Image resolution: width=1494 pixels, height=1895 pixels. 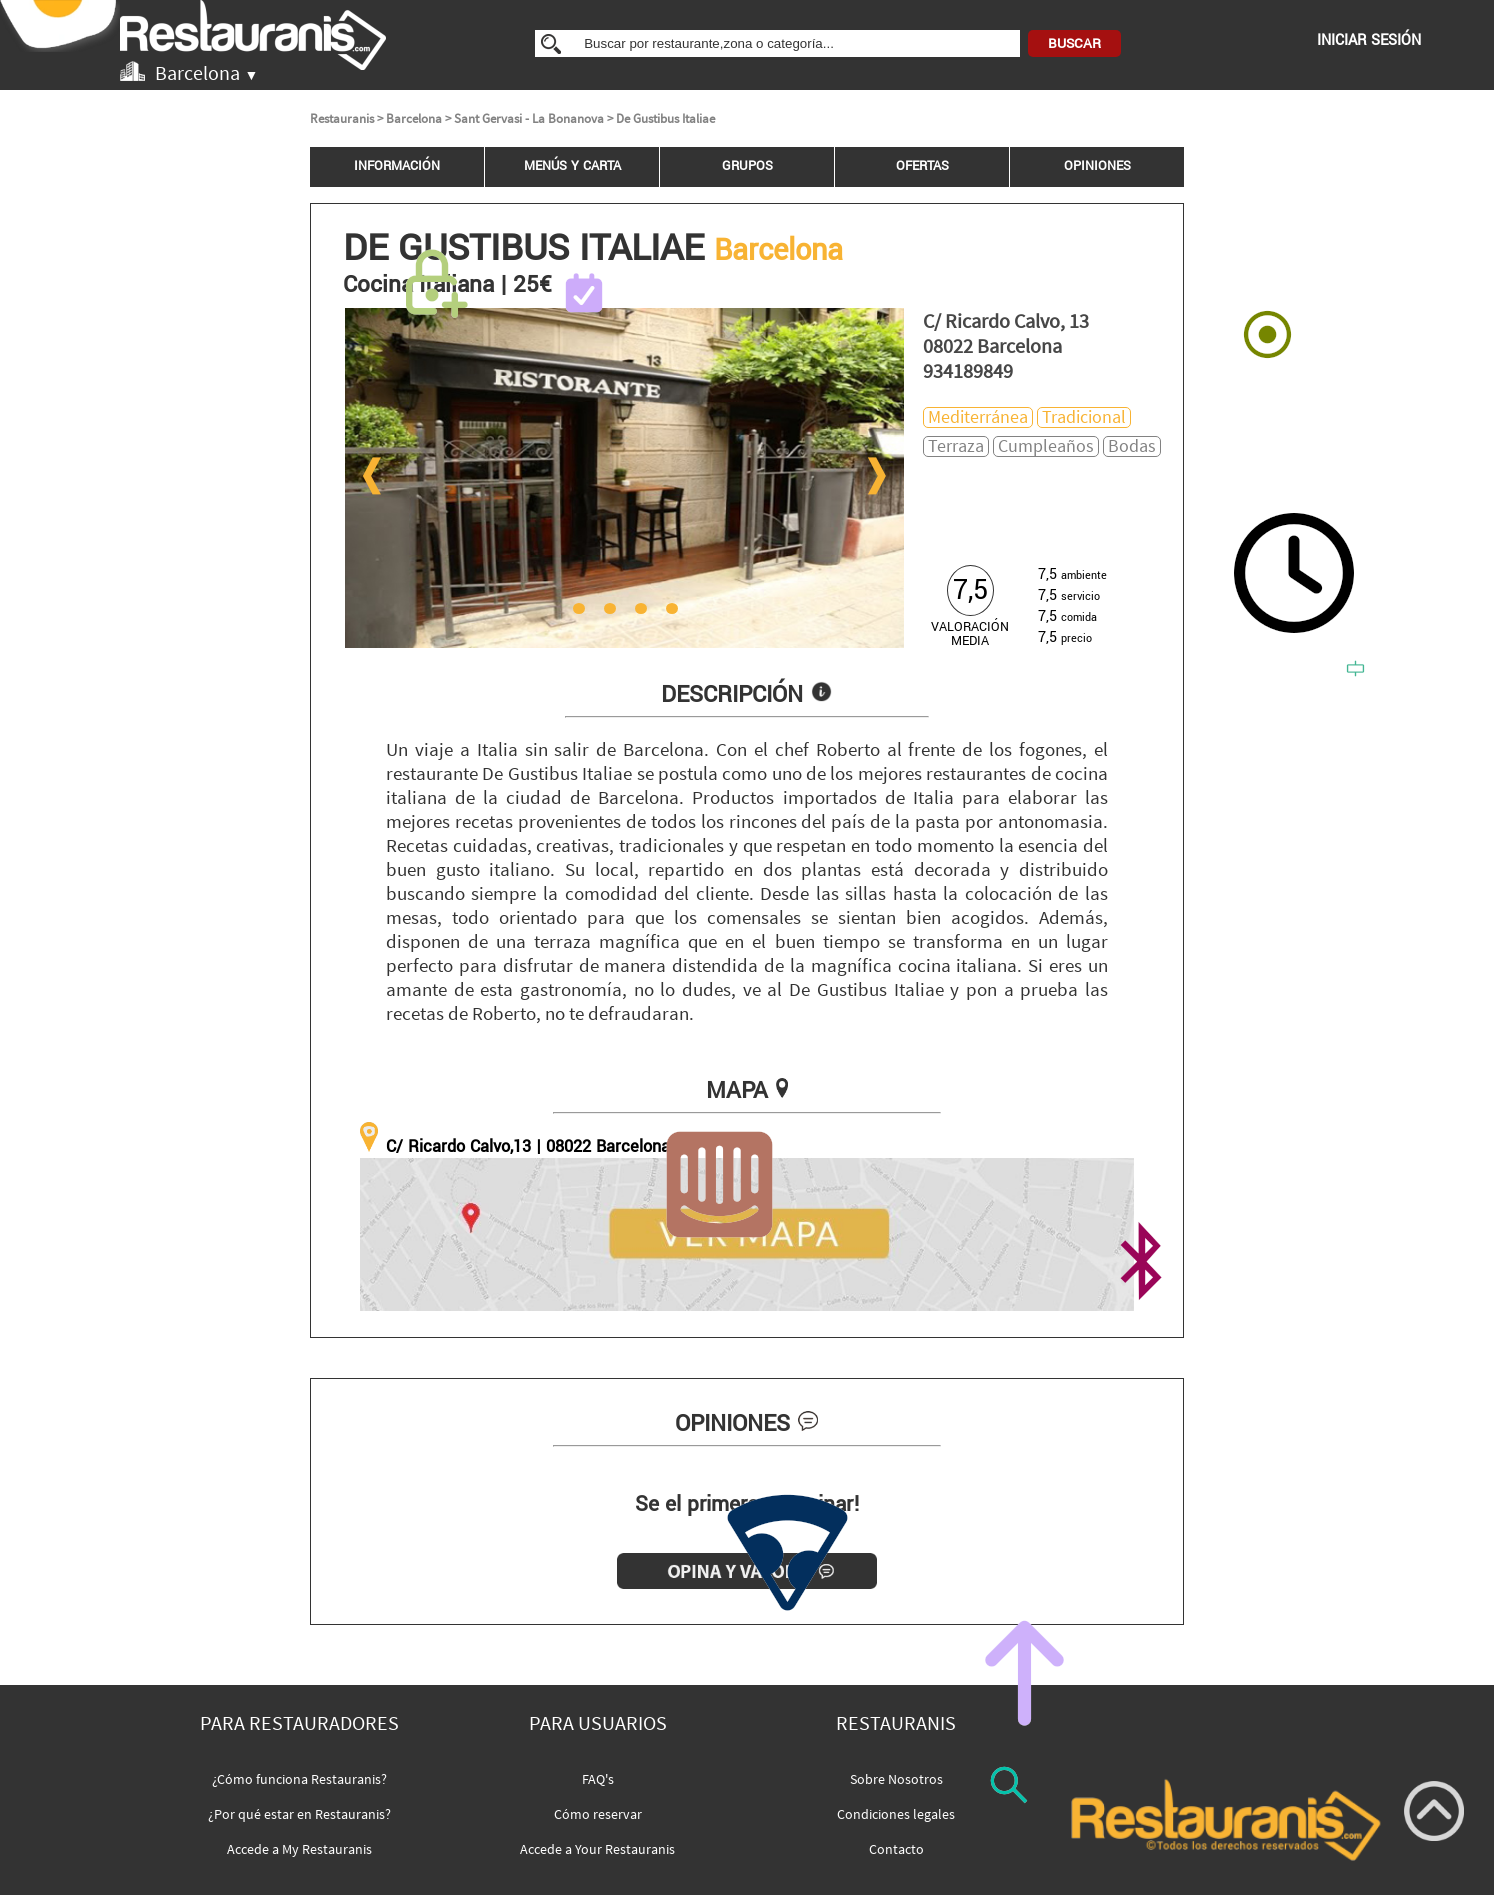 I want to click on center align element horizontally, so click(x=1355, y=668).